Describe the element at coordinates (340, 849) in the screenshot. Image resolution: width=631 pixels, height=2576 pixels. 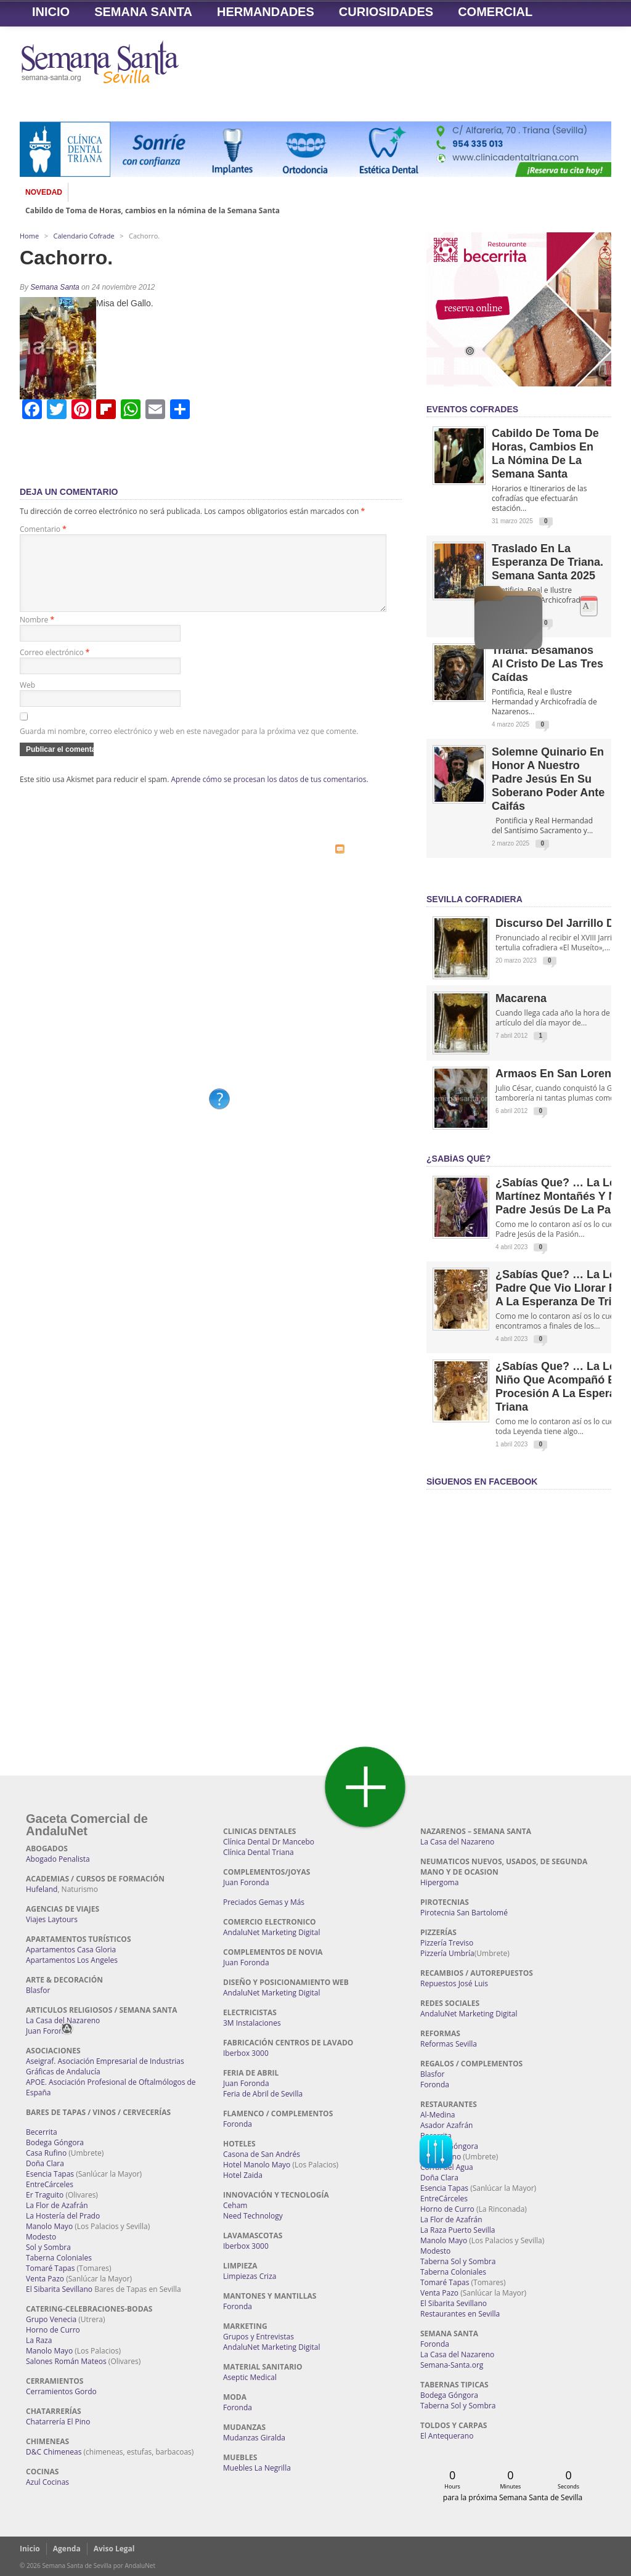
I see `open instant messaging app` at that location.